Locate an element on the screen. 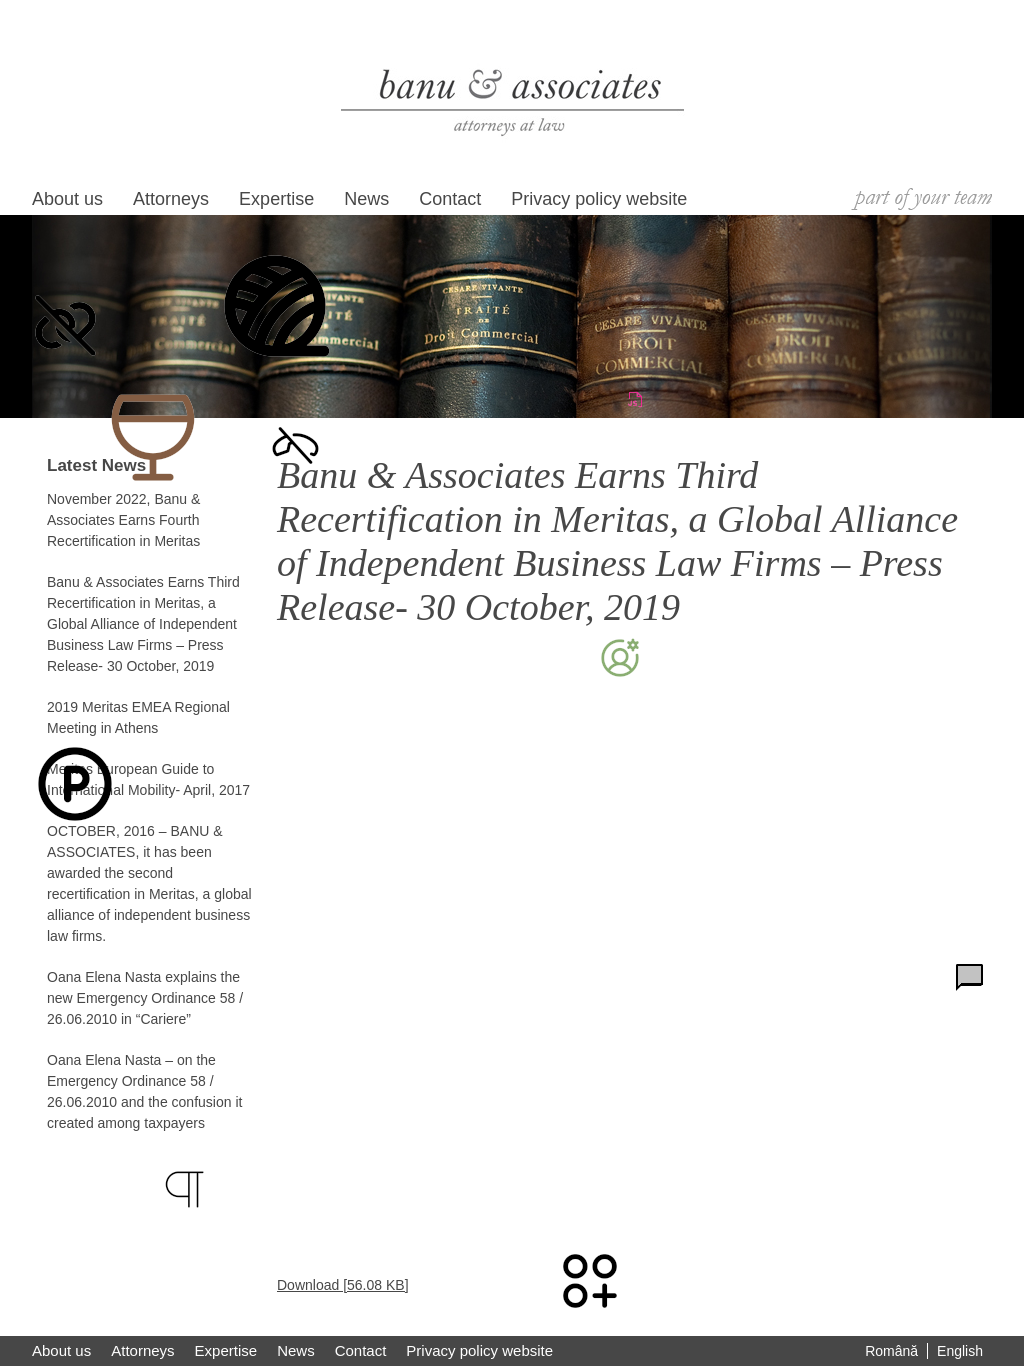 The height and width of the screenshot is (1366, 1024). javascript file in a project directory is located at coordinates (635, 399).